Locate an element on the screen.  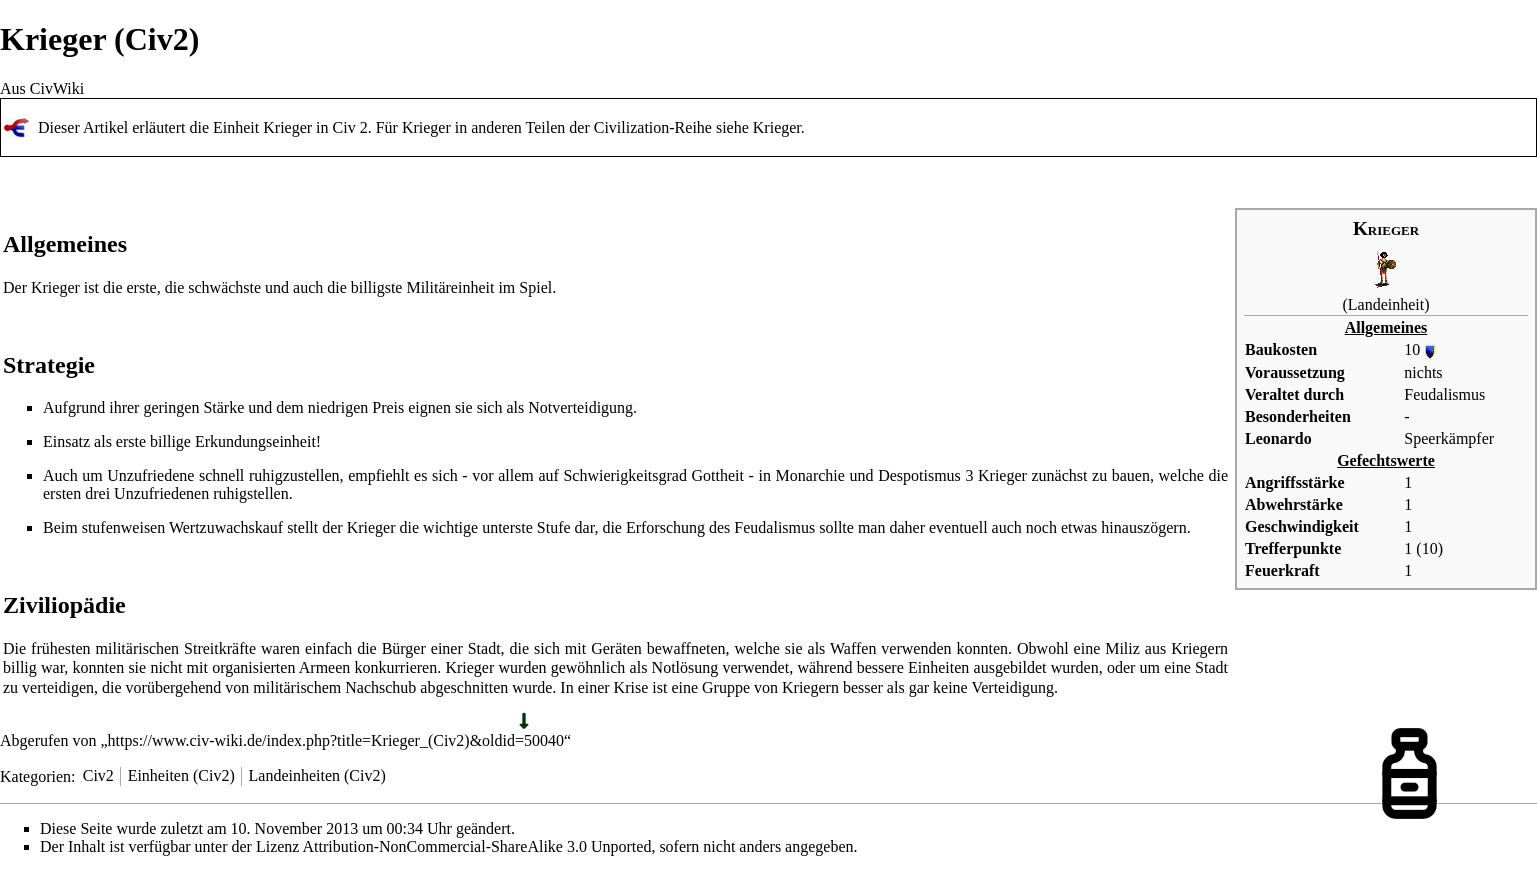
view vaccine or medication information is located at coordinates (1409, 773).